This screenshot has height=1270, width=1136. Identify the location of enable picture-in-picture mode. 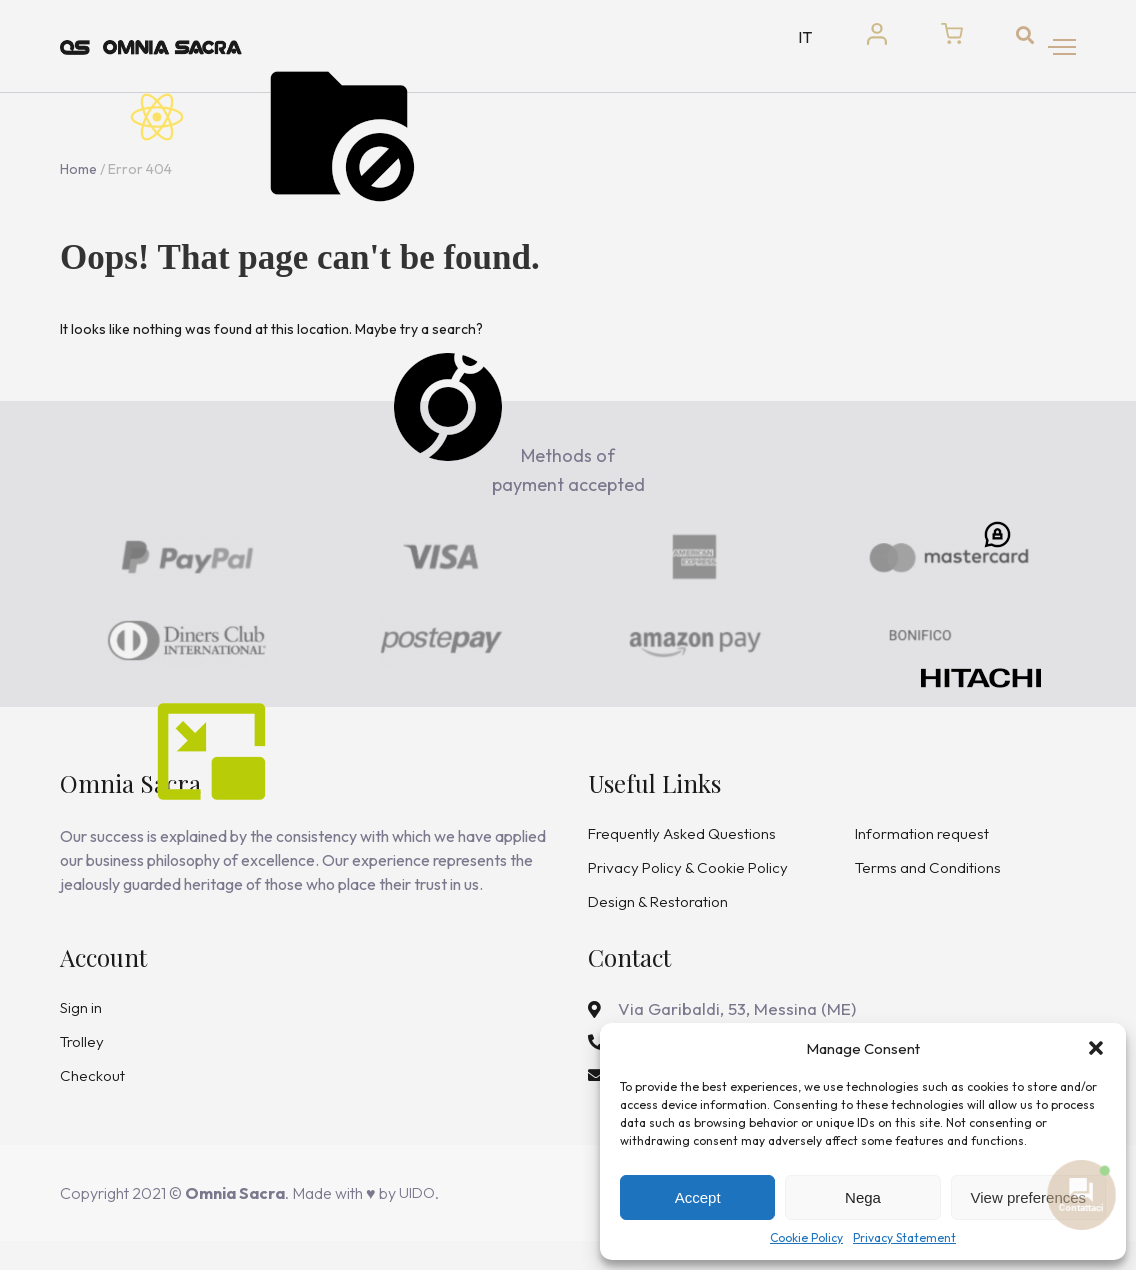
(211, 751).